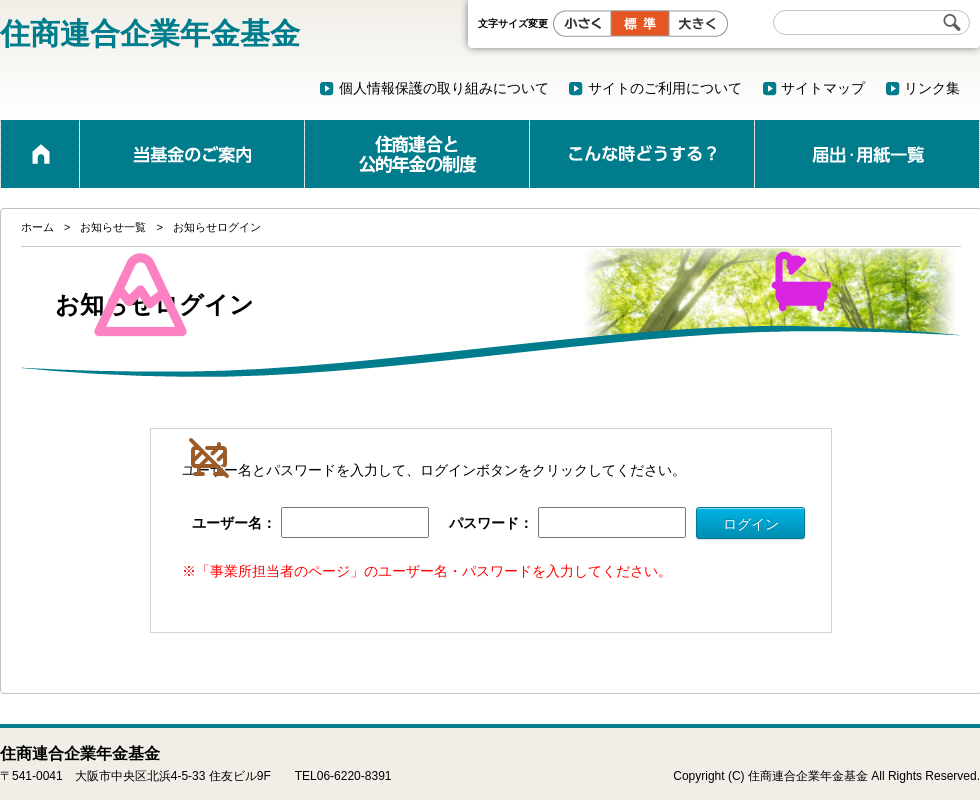 The width and height of the screenshot is (980, 800). What do you see at coordinates (209, 458) in the screenshot?
I see `disable road barrier or construction zone` at bounding box center [209, 458].